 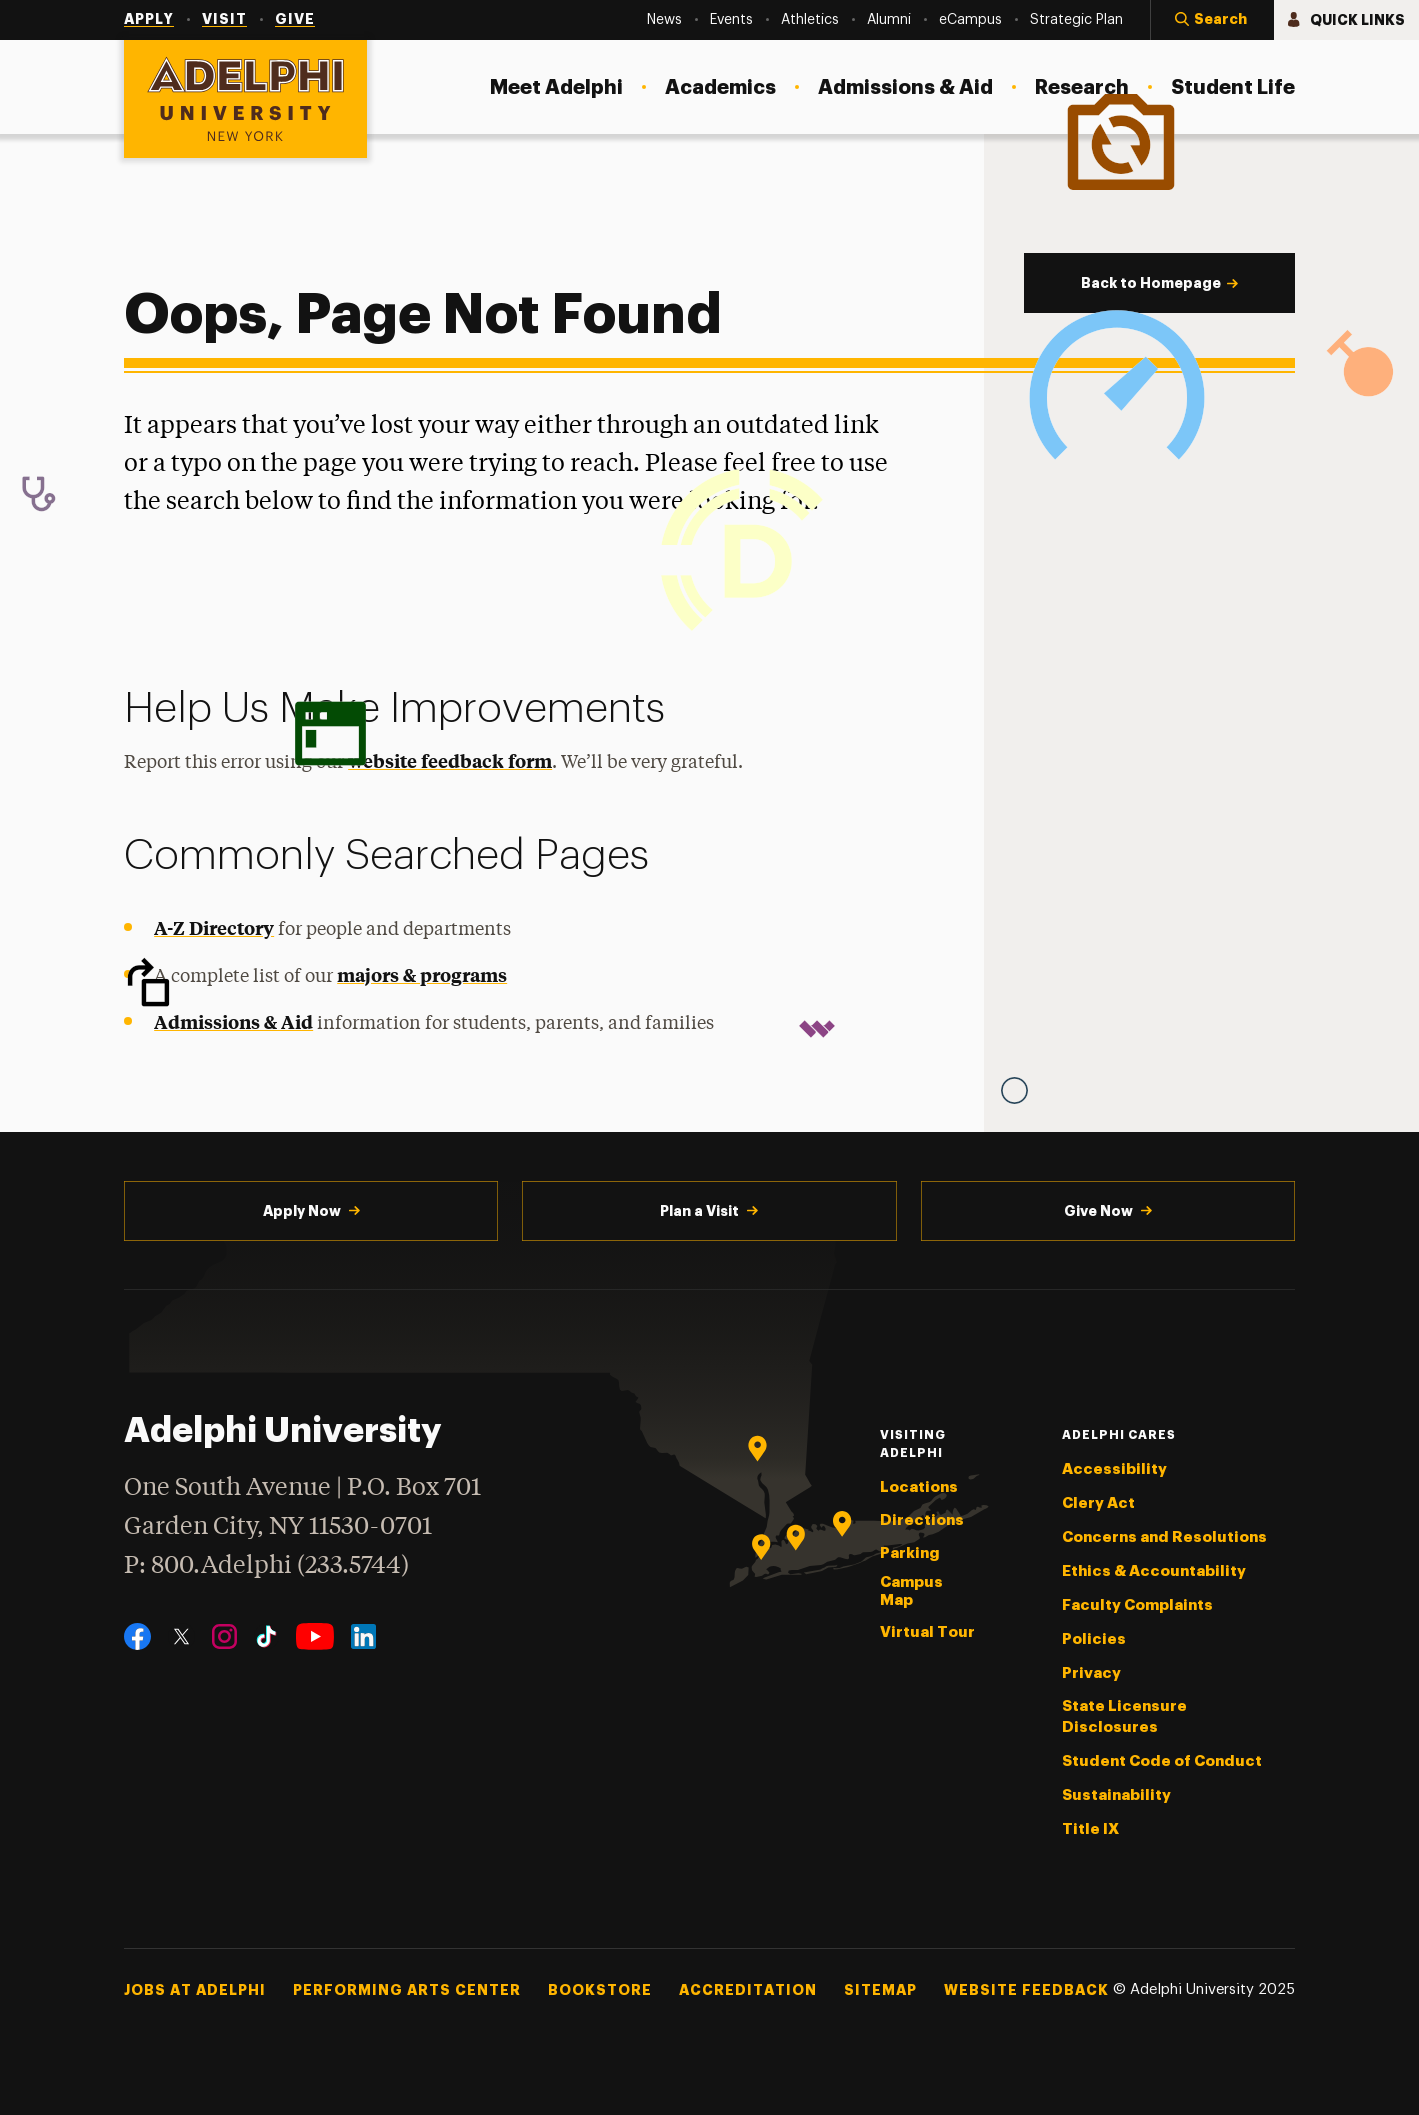 I want to click on switch between front and rear camera, so click(x=1121, y=142).